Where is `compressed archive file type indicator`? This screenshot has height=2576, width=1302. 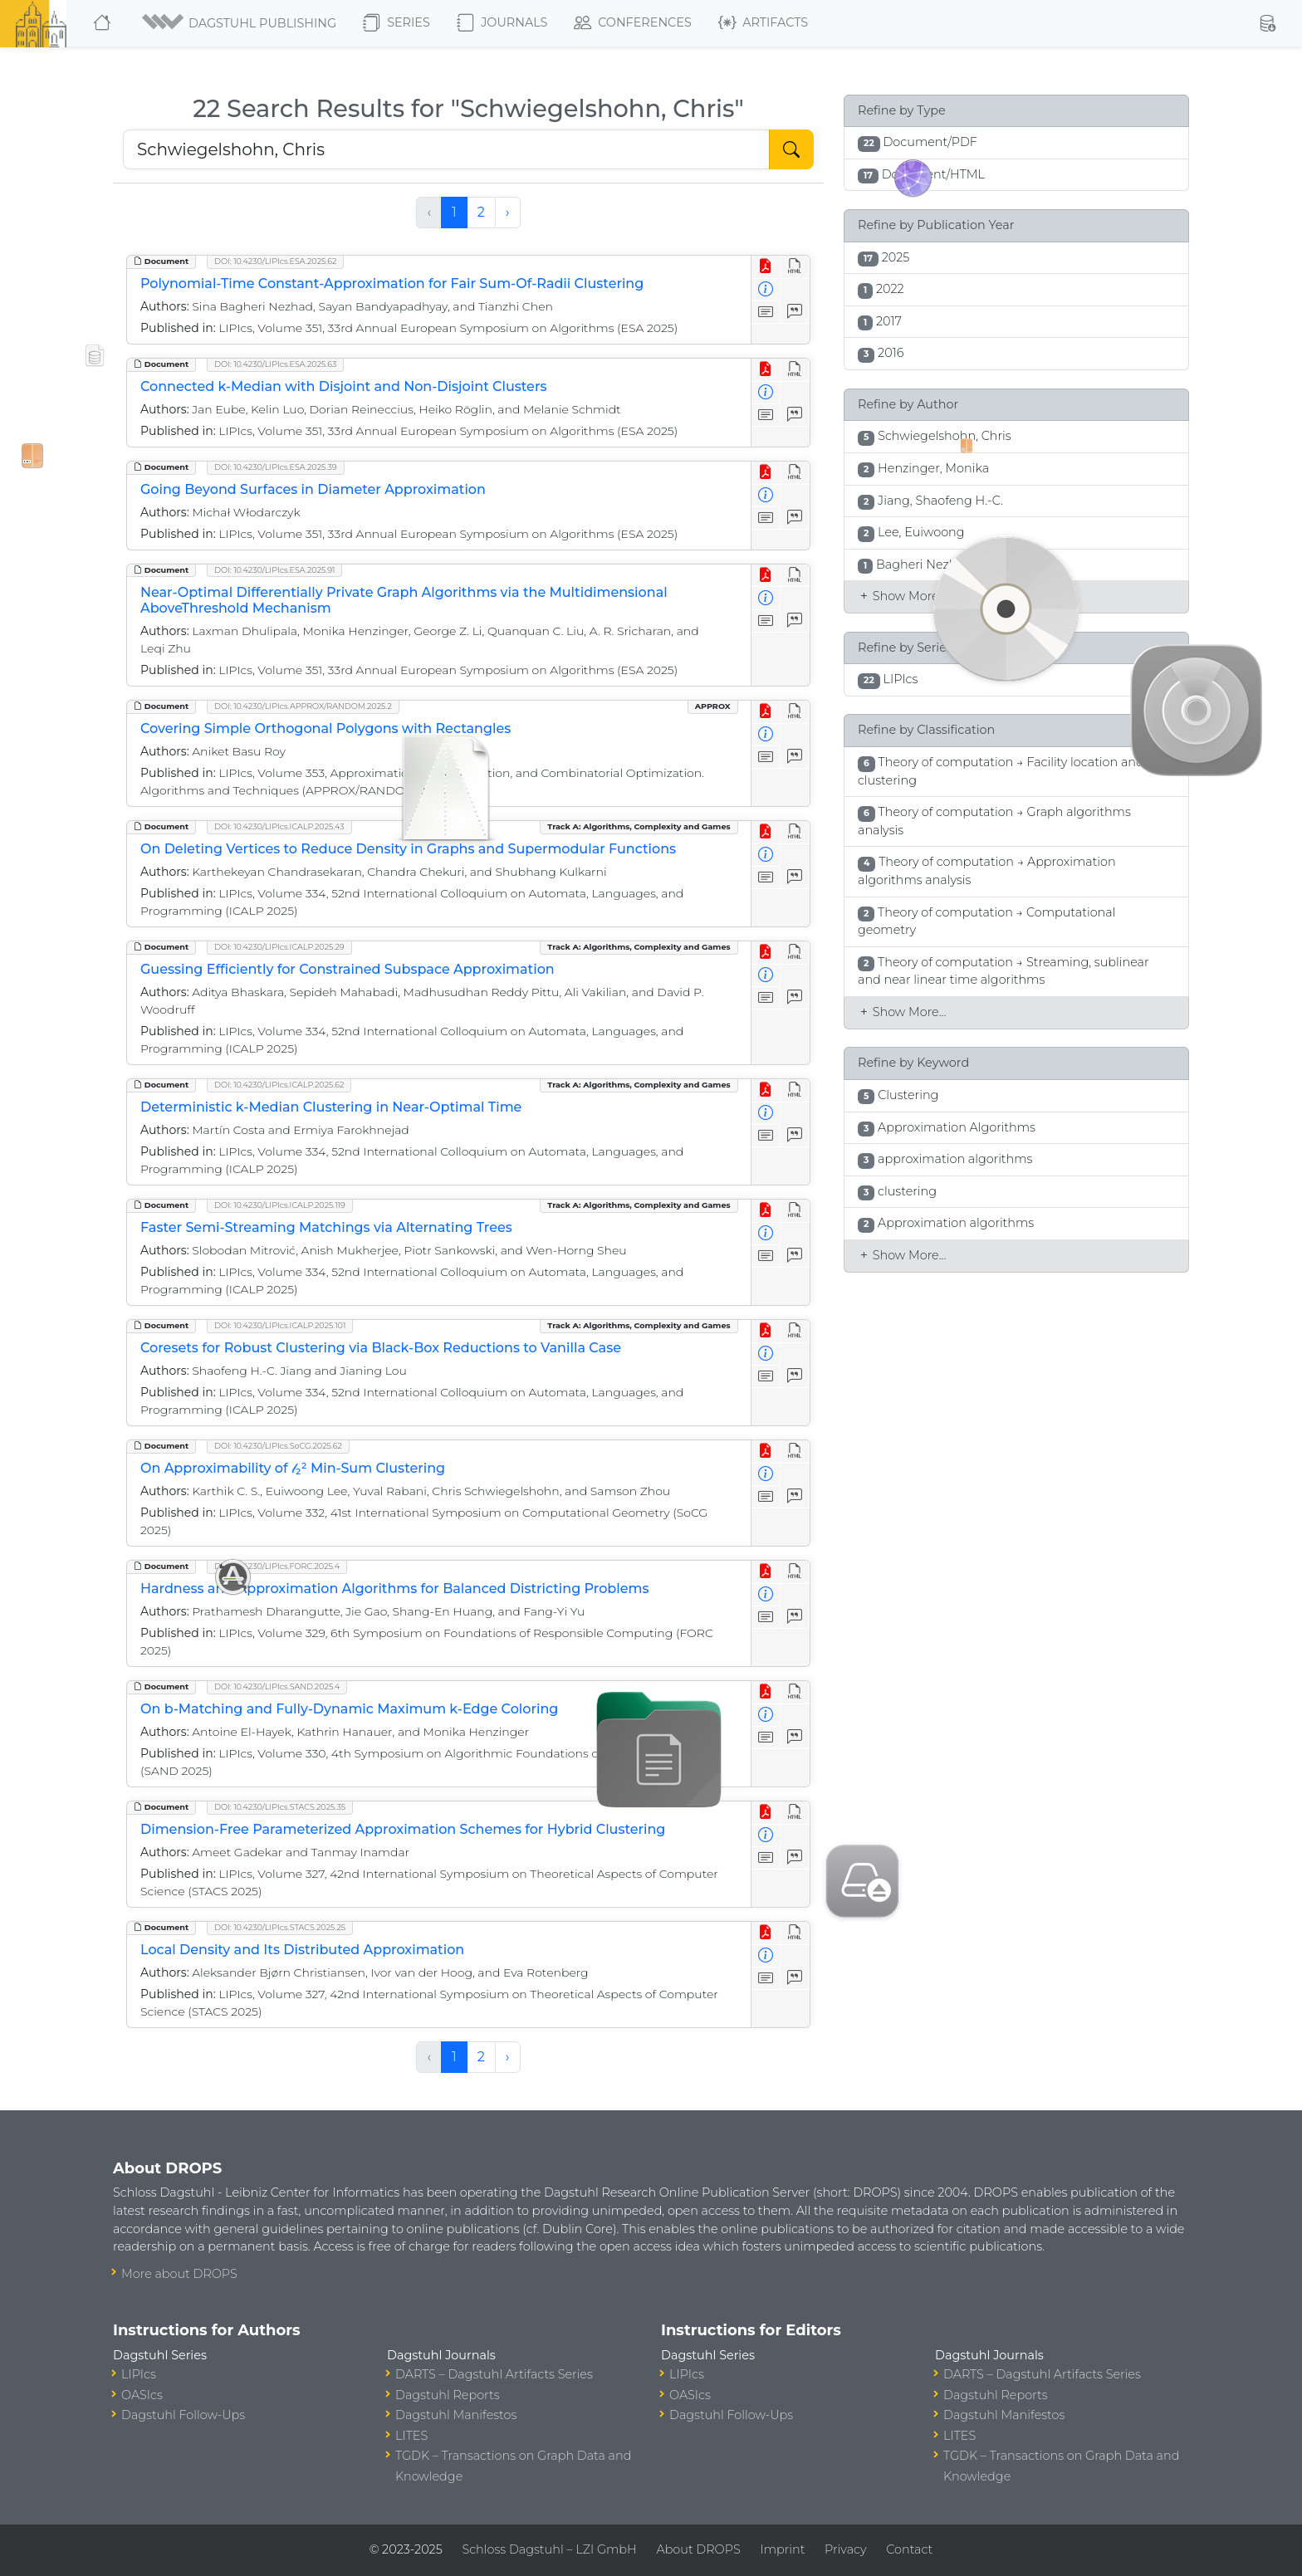 compressed archive file type indicator is located at coordinates (967, 446).